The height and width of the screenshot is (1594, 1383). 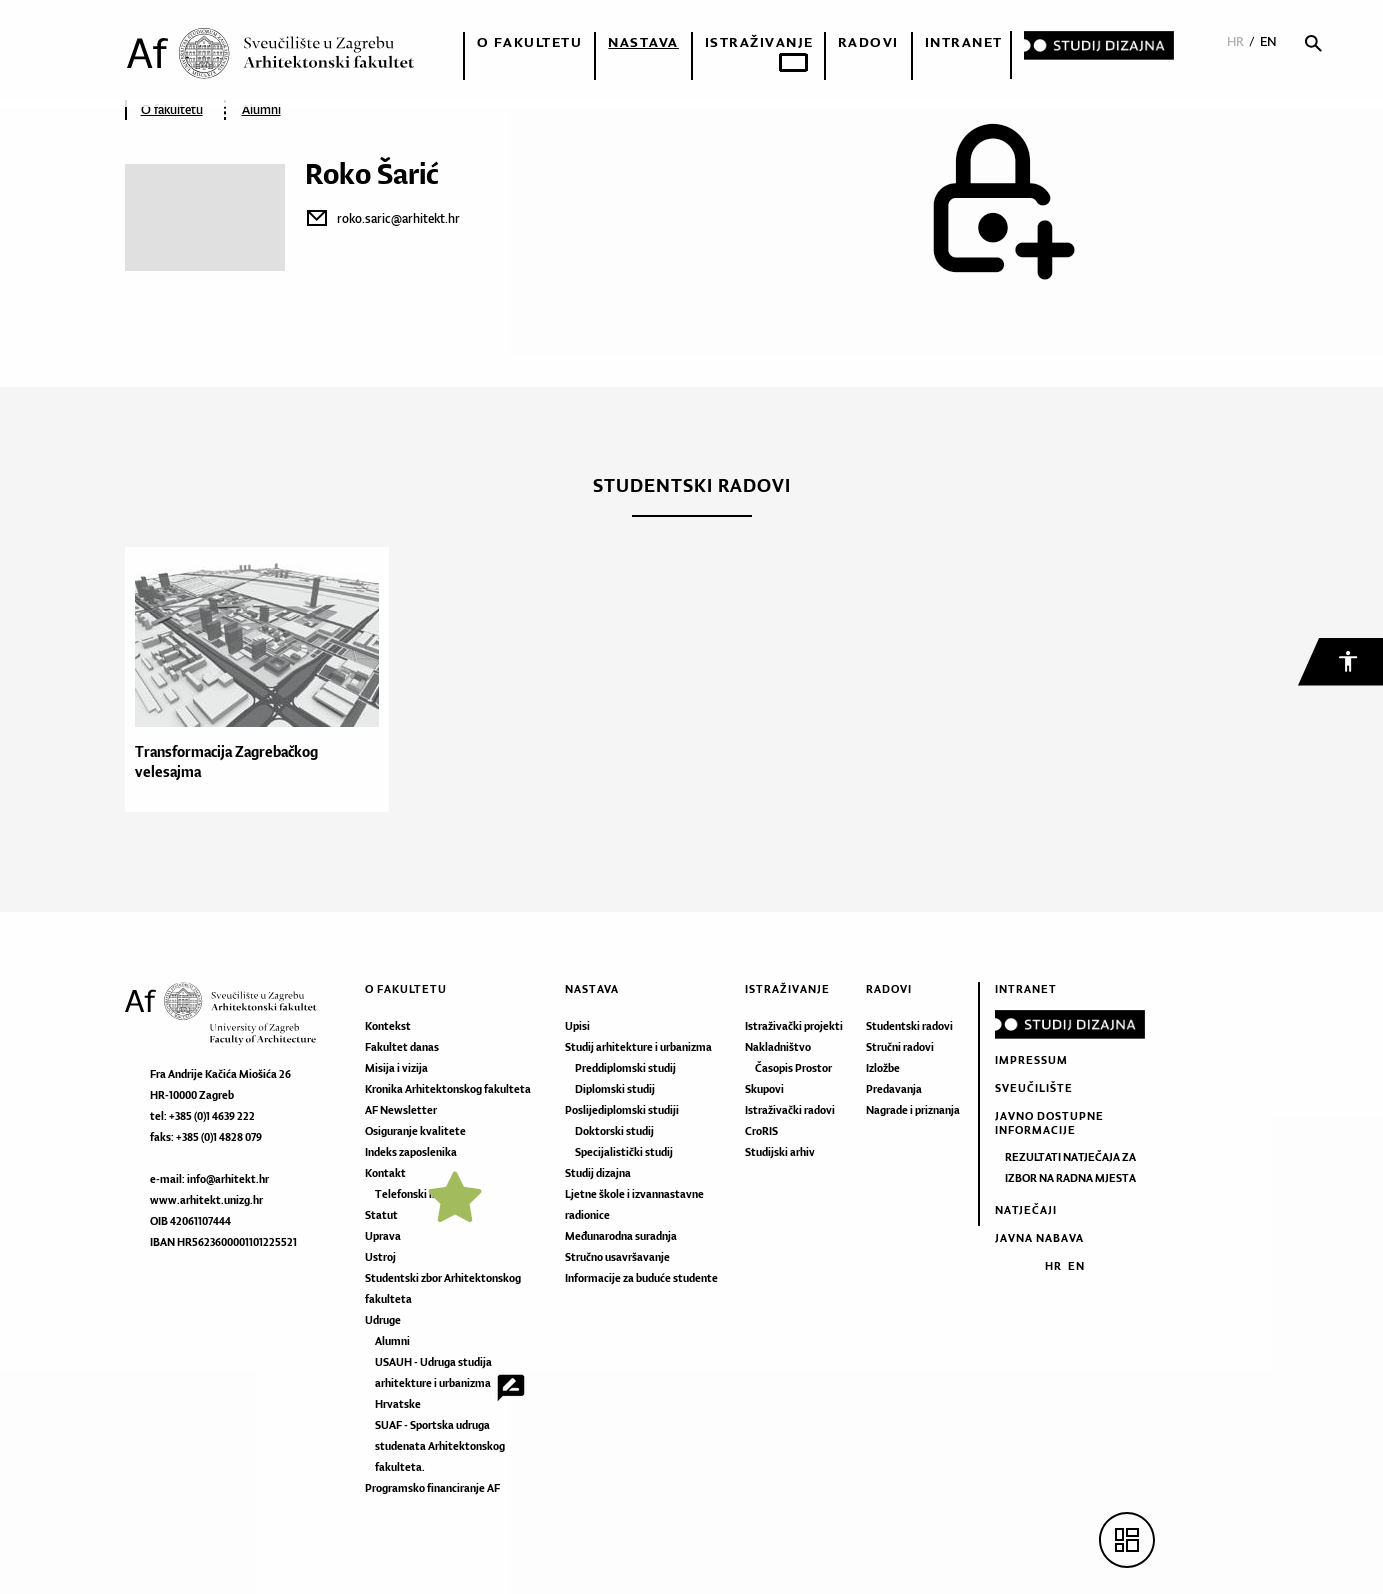 What do you see at coordinates (455, 1198) in the screenshot?
I see `add to favorites` at bounding box center [455, 1198].